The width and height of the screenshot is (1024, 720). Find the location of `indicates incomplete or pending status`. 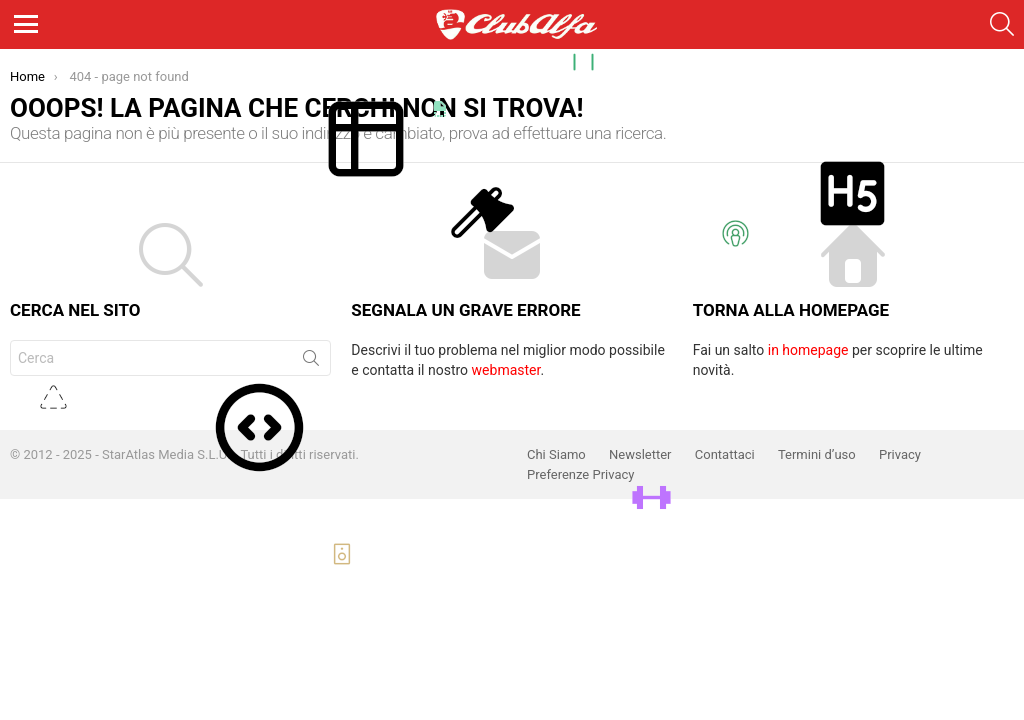

indicates incomplete or pending status is located at coordinates (53, 397).